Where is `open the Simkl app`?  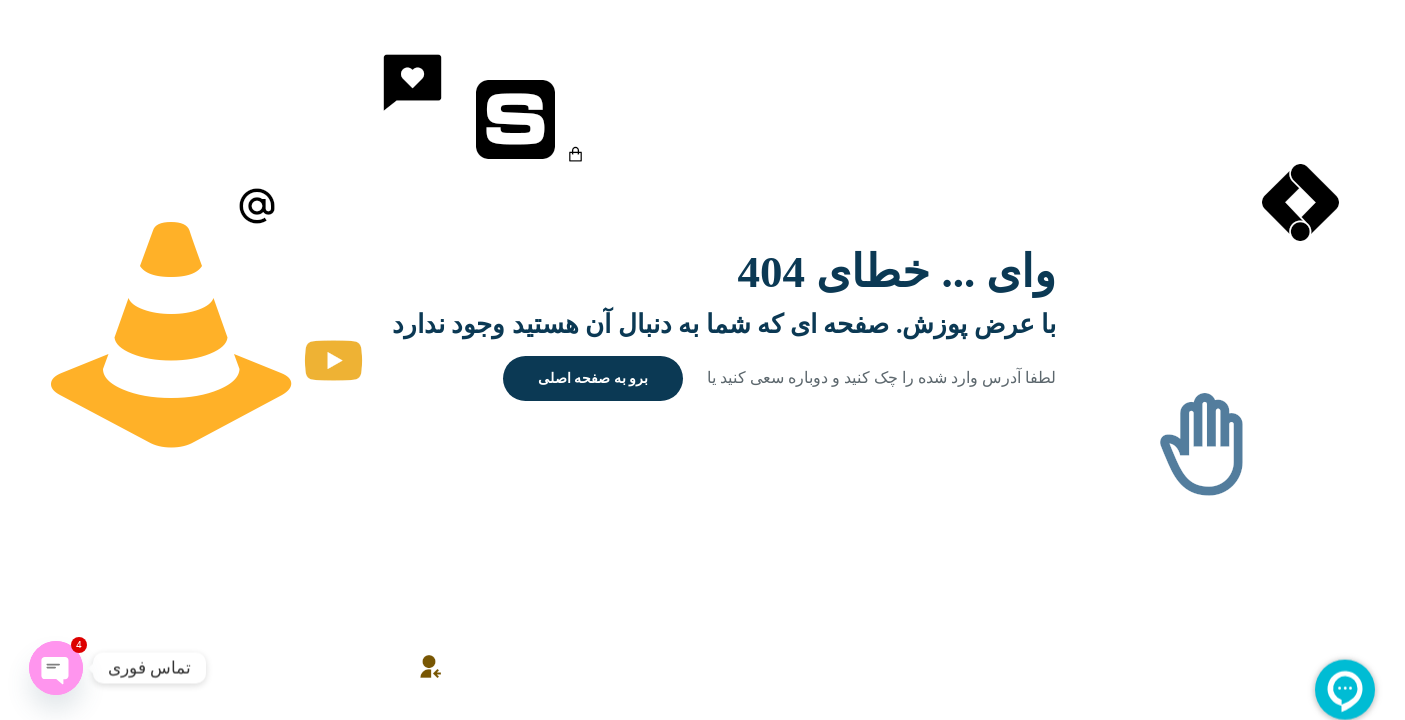
open the Simkl app is located at coordinates (515, 119).